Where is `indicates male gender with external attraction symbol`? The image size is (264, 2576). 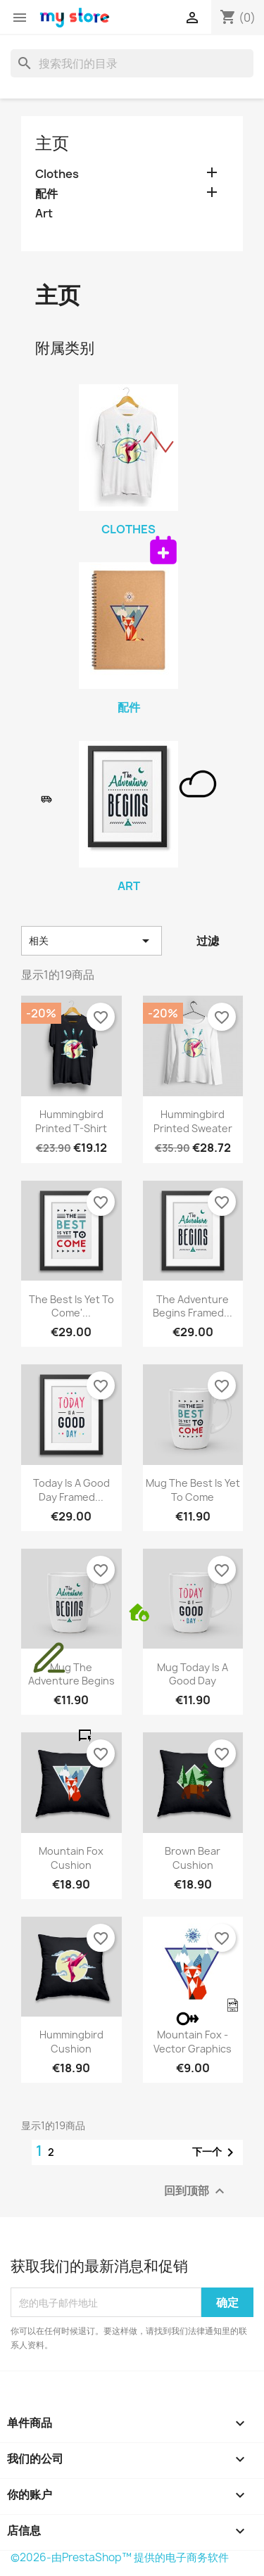
indicates male gender with external attraction symbol is located at coordinates (187, 2019).